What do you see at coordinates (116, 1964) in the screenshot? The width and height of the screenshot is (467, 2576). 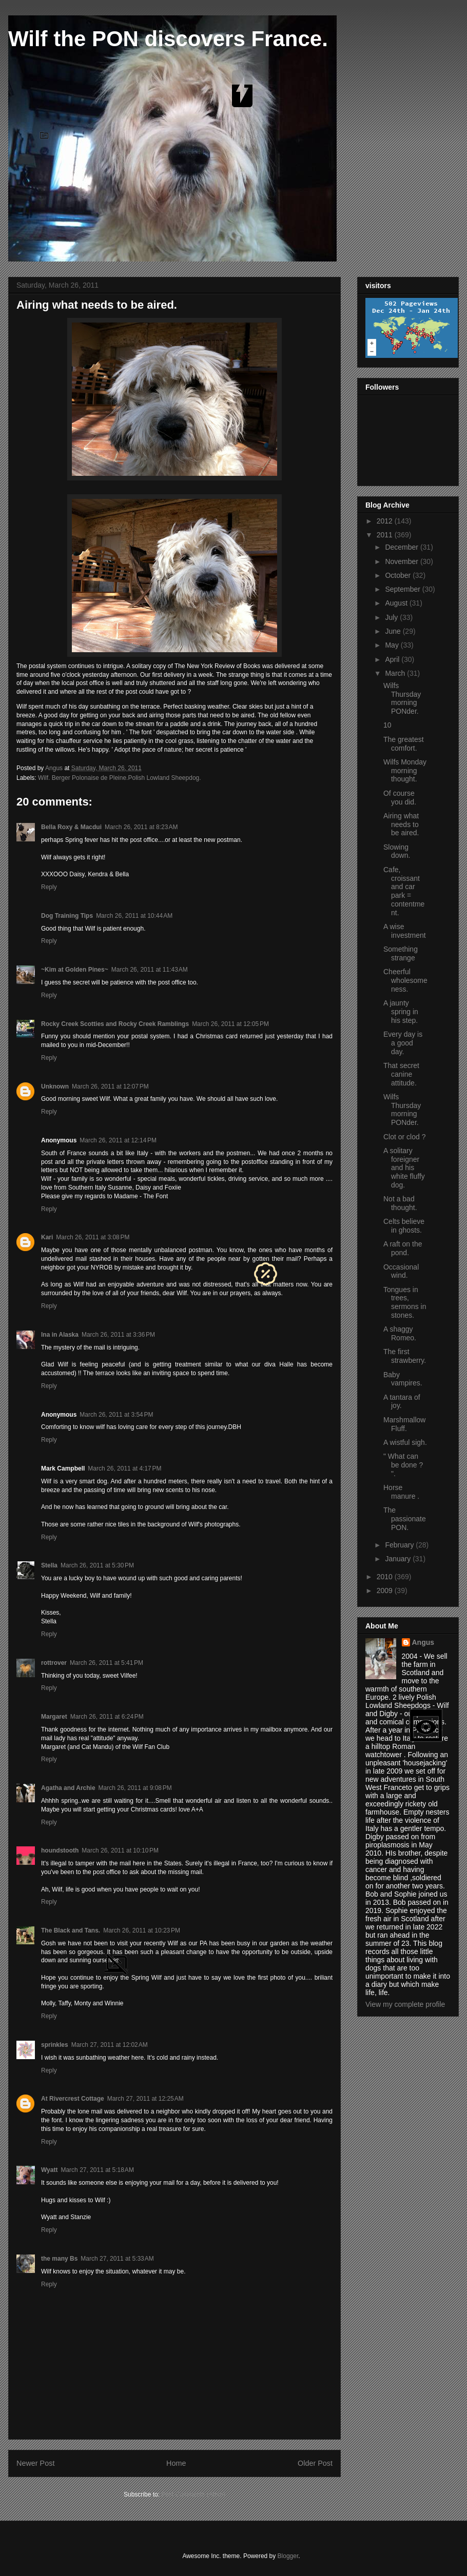 I see `stop sharing your screen` at bounding box center [116, 1964].